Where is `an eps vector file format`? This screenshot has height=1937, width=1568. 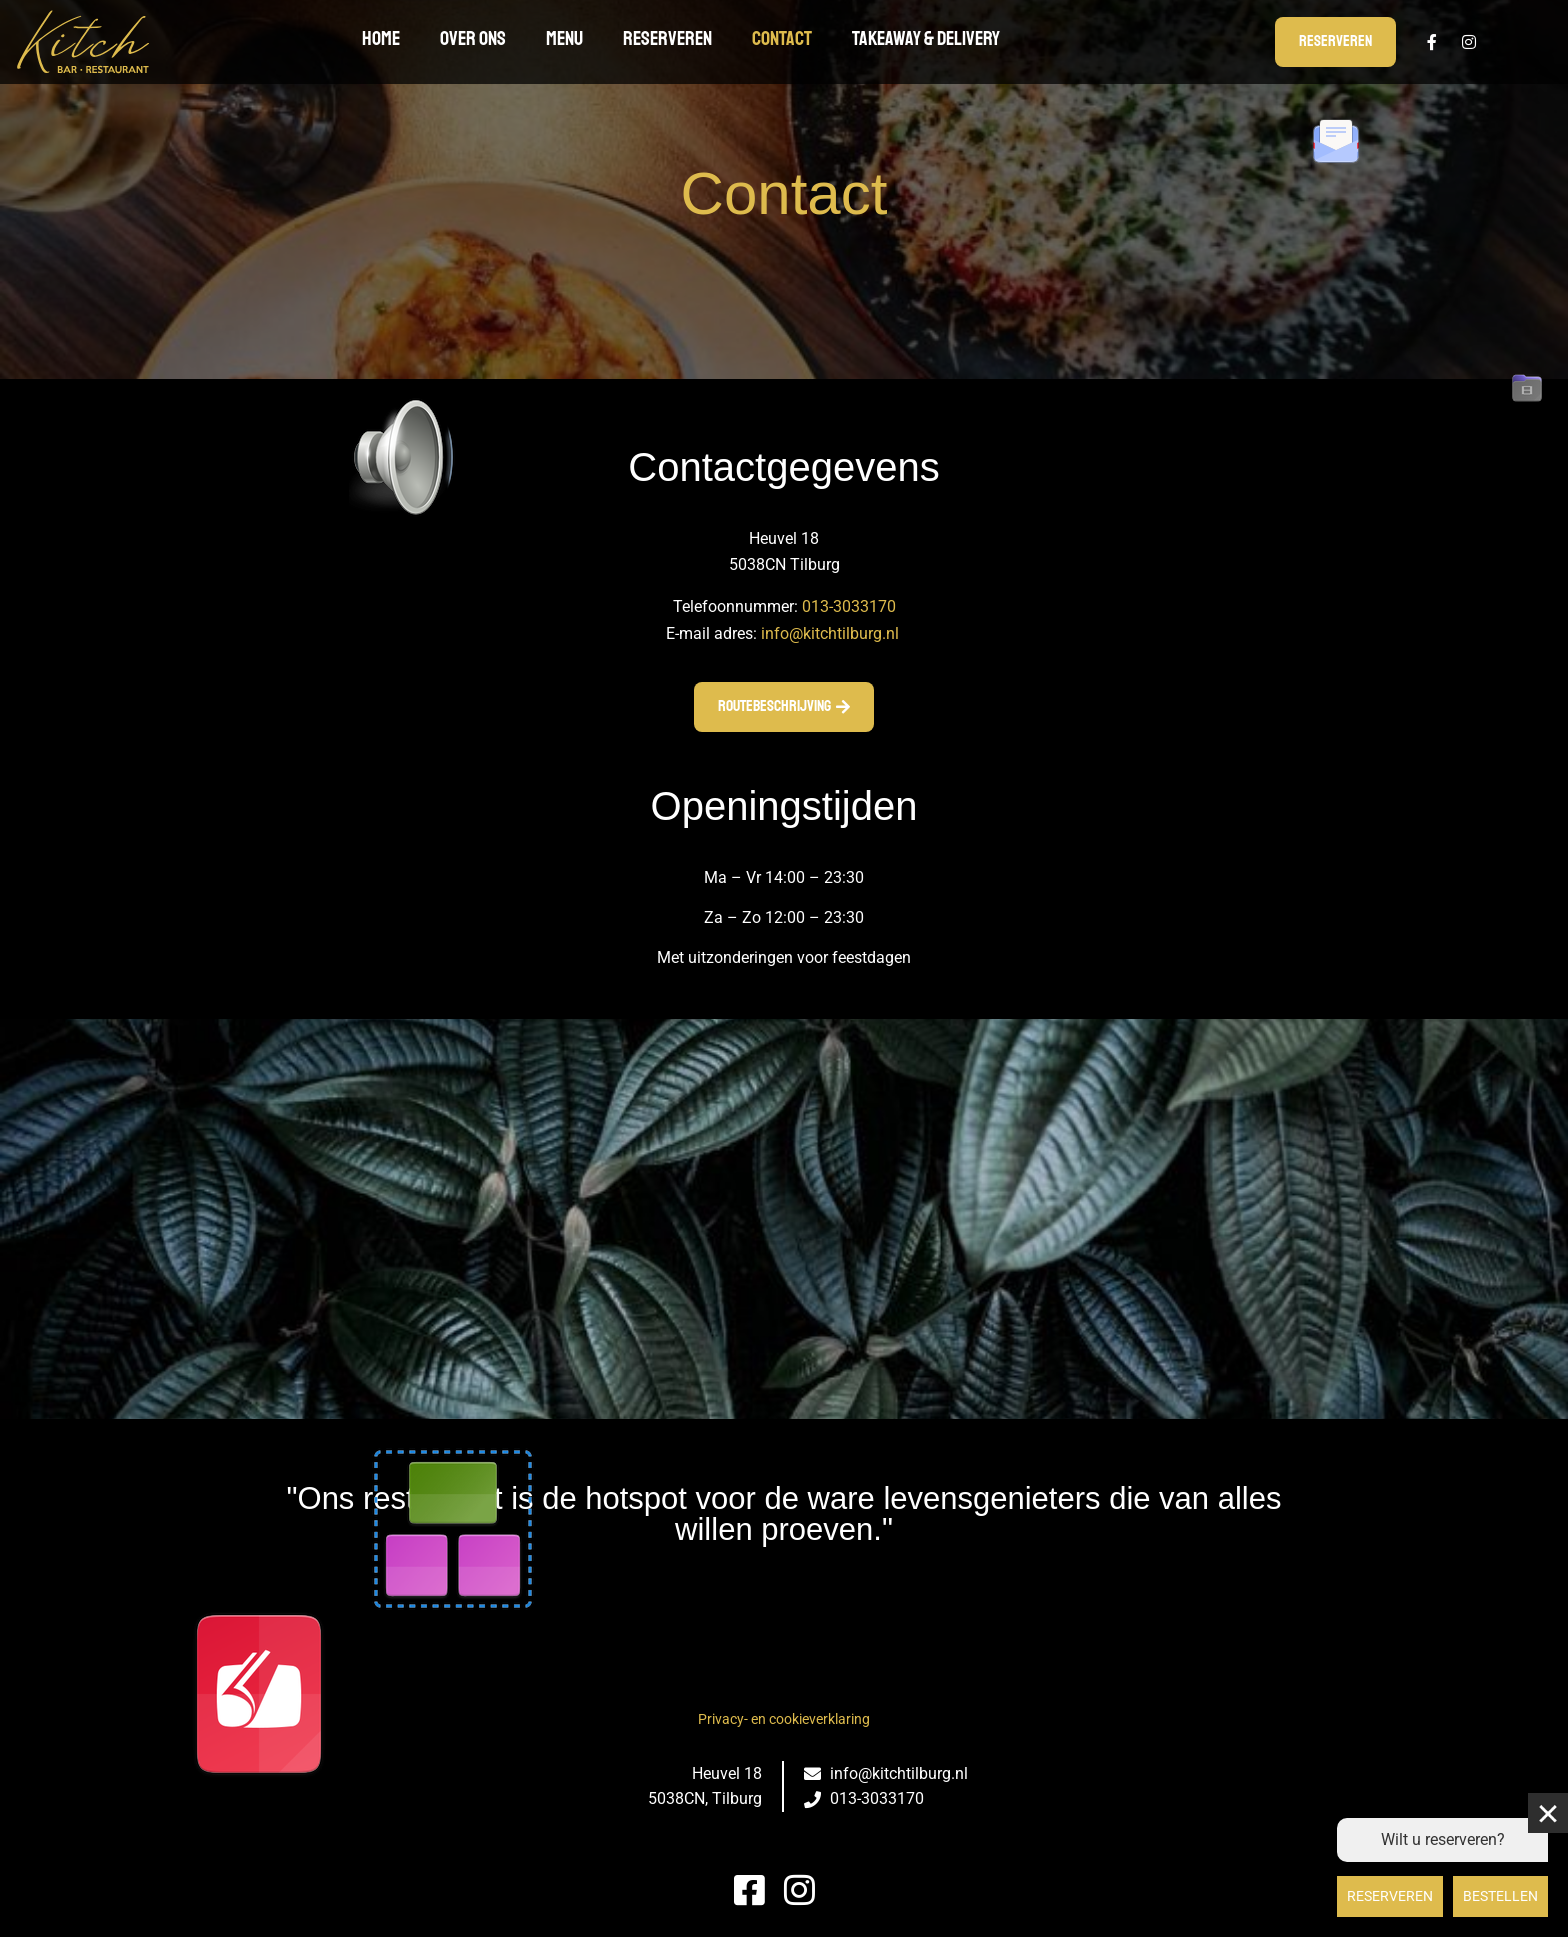
an eps vector file format is located at coordinates (259, 1694).